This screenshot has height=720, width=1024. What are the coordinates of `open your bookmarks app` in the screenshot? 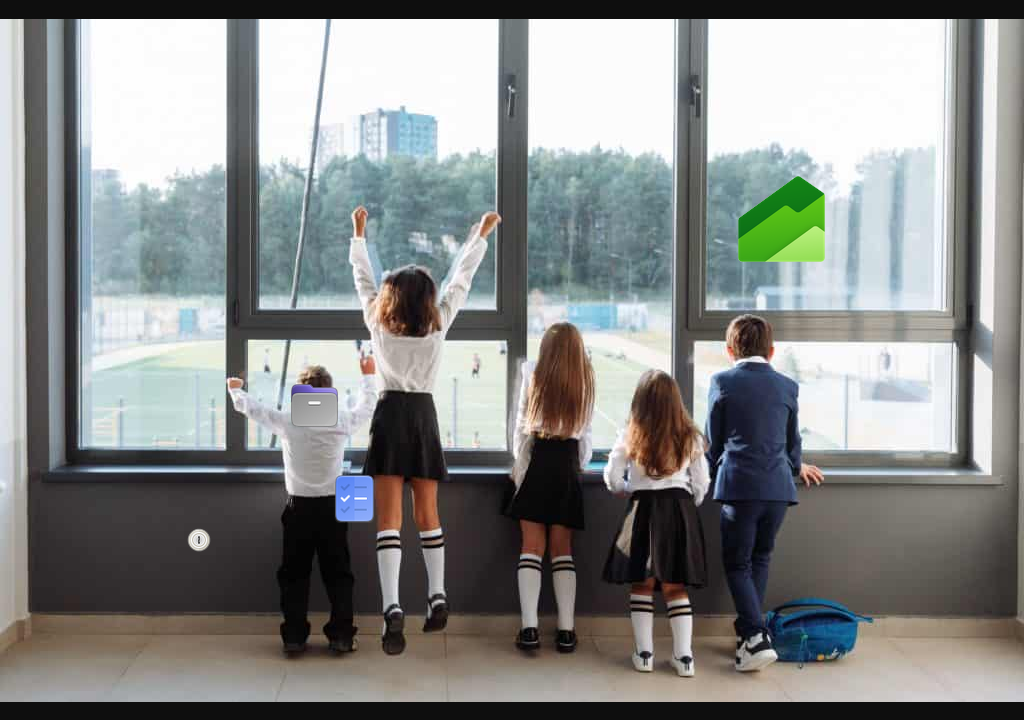 It's located at (354, 498).